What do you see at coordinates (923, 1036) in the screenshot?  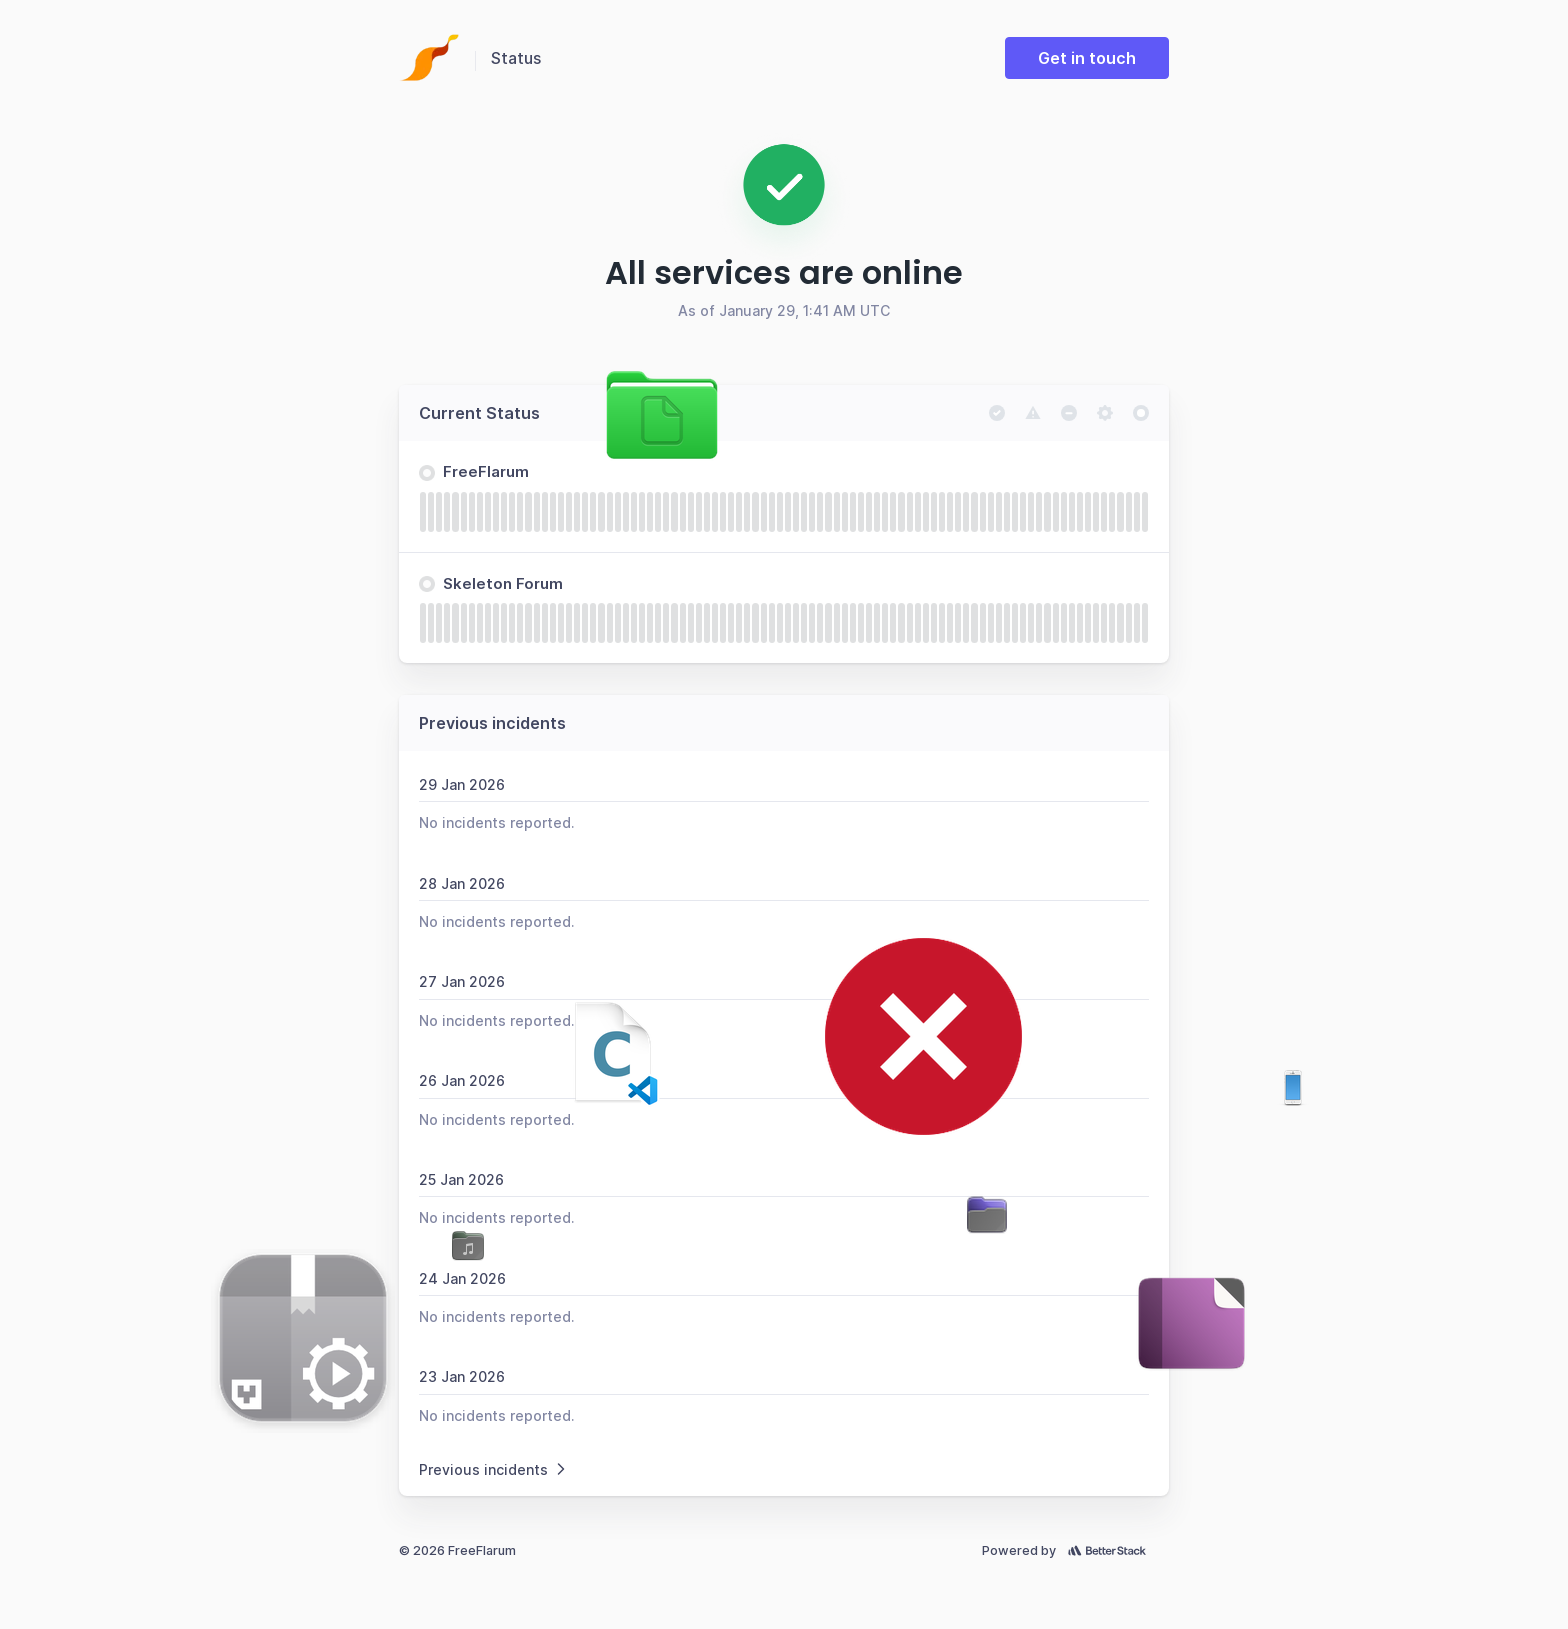 I see `cancel or close the current action` at bounding box center [923, 1036].